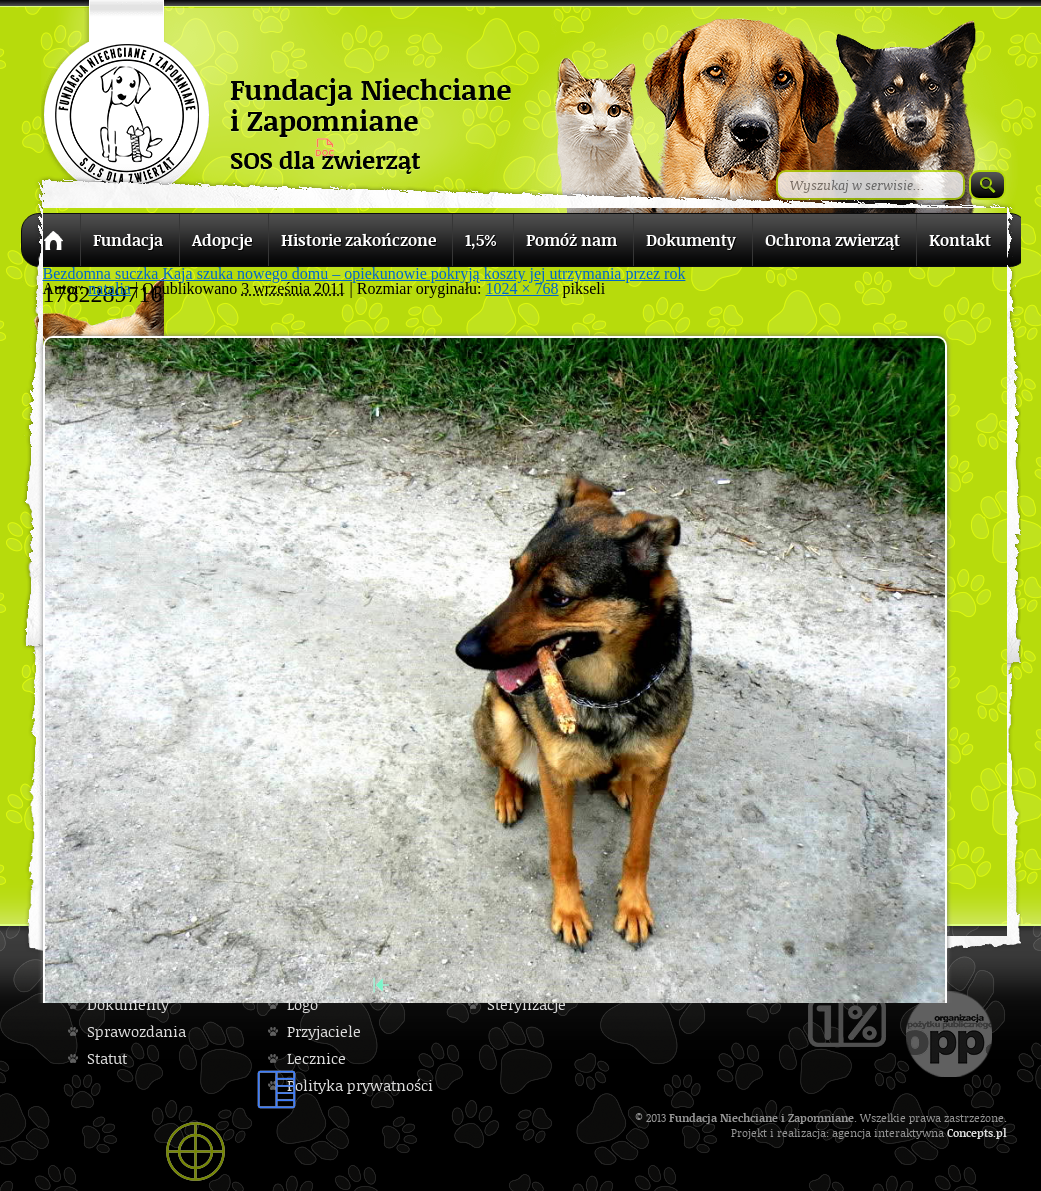 This screenshot has height=1191, width=1041. What do you see at coordinates (276, 1089) in the screenshot?
I see `toggle half-fill or partial selection` at bounding box center [276, 1089].